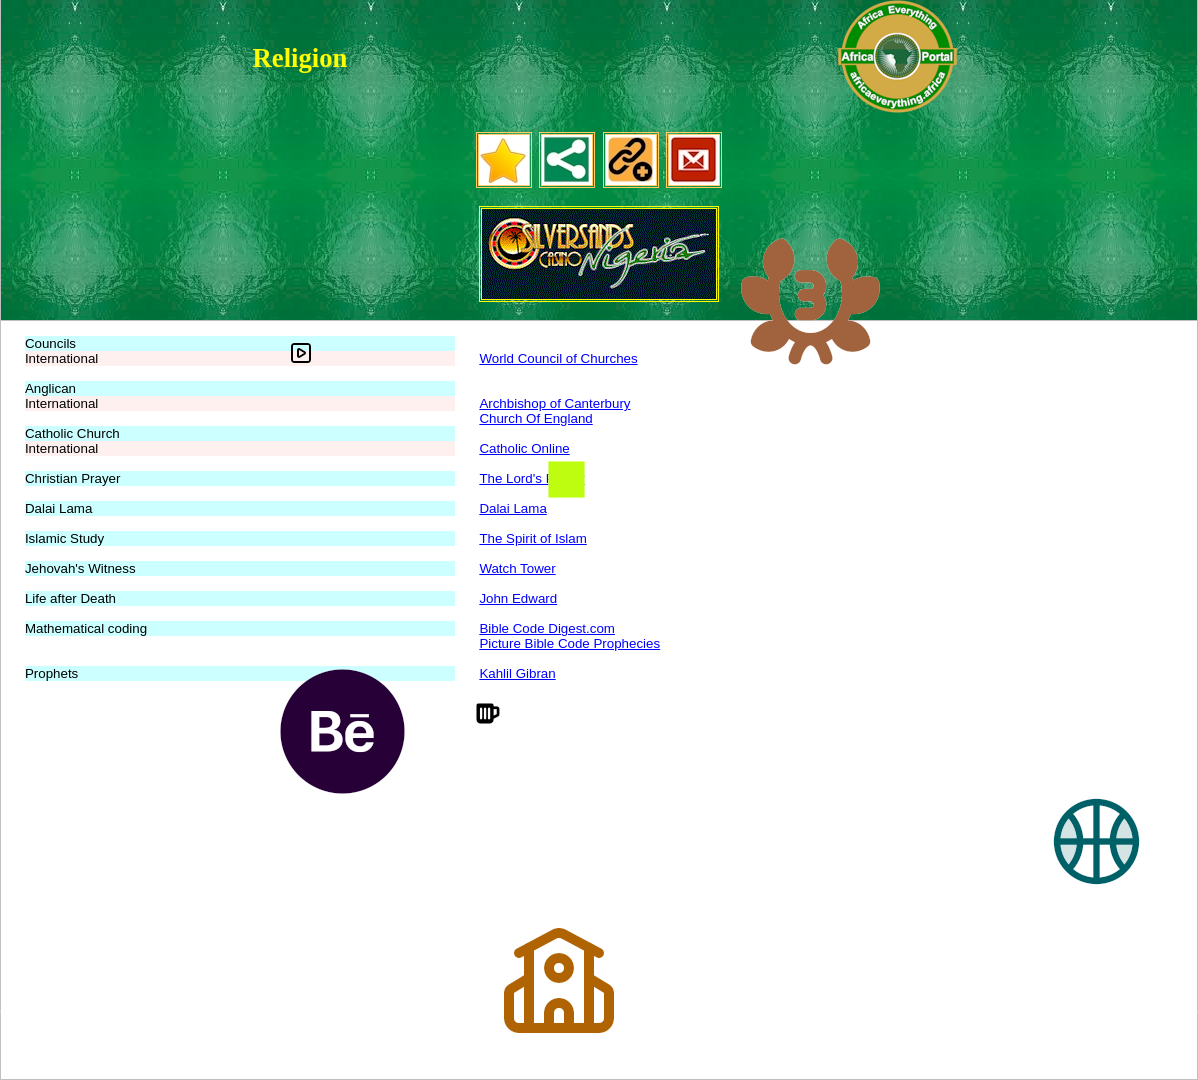 Image resolution: width=1198 pixels, height=1080 pixels. What do you see at coordinates (301, 353) in the screenshot?
I see `play video or media content` at bounding box center [301, 353].